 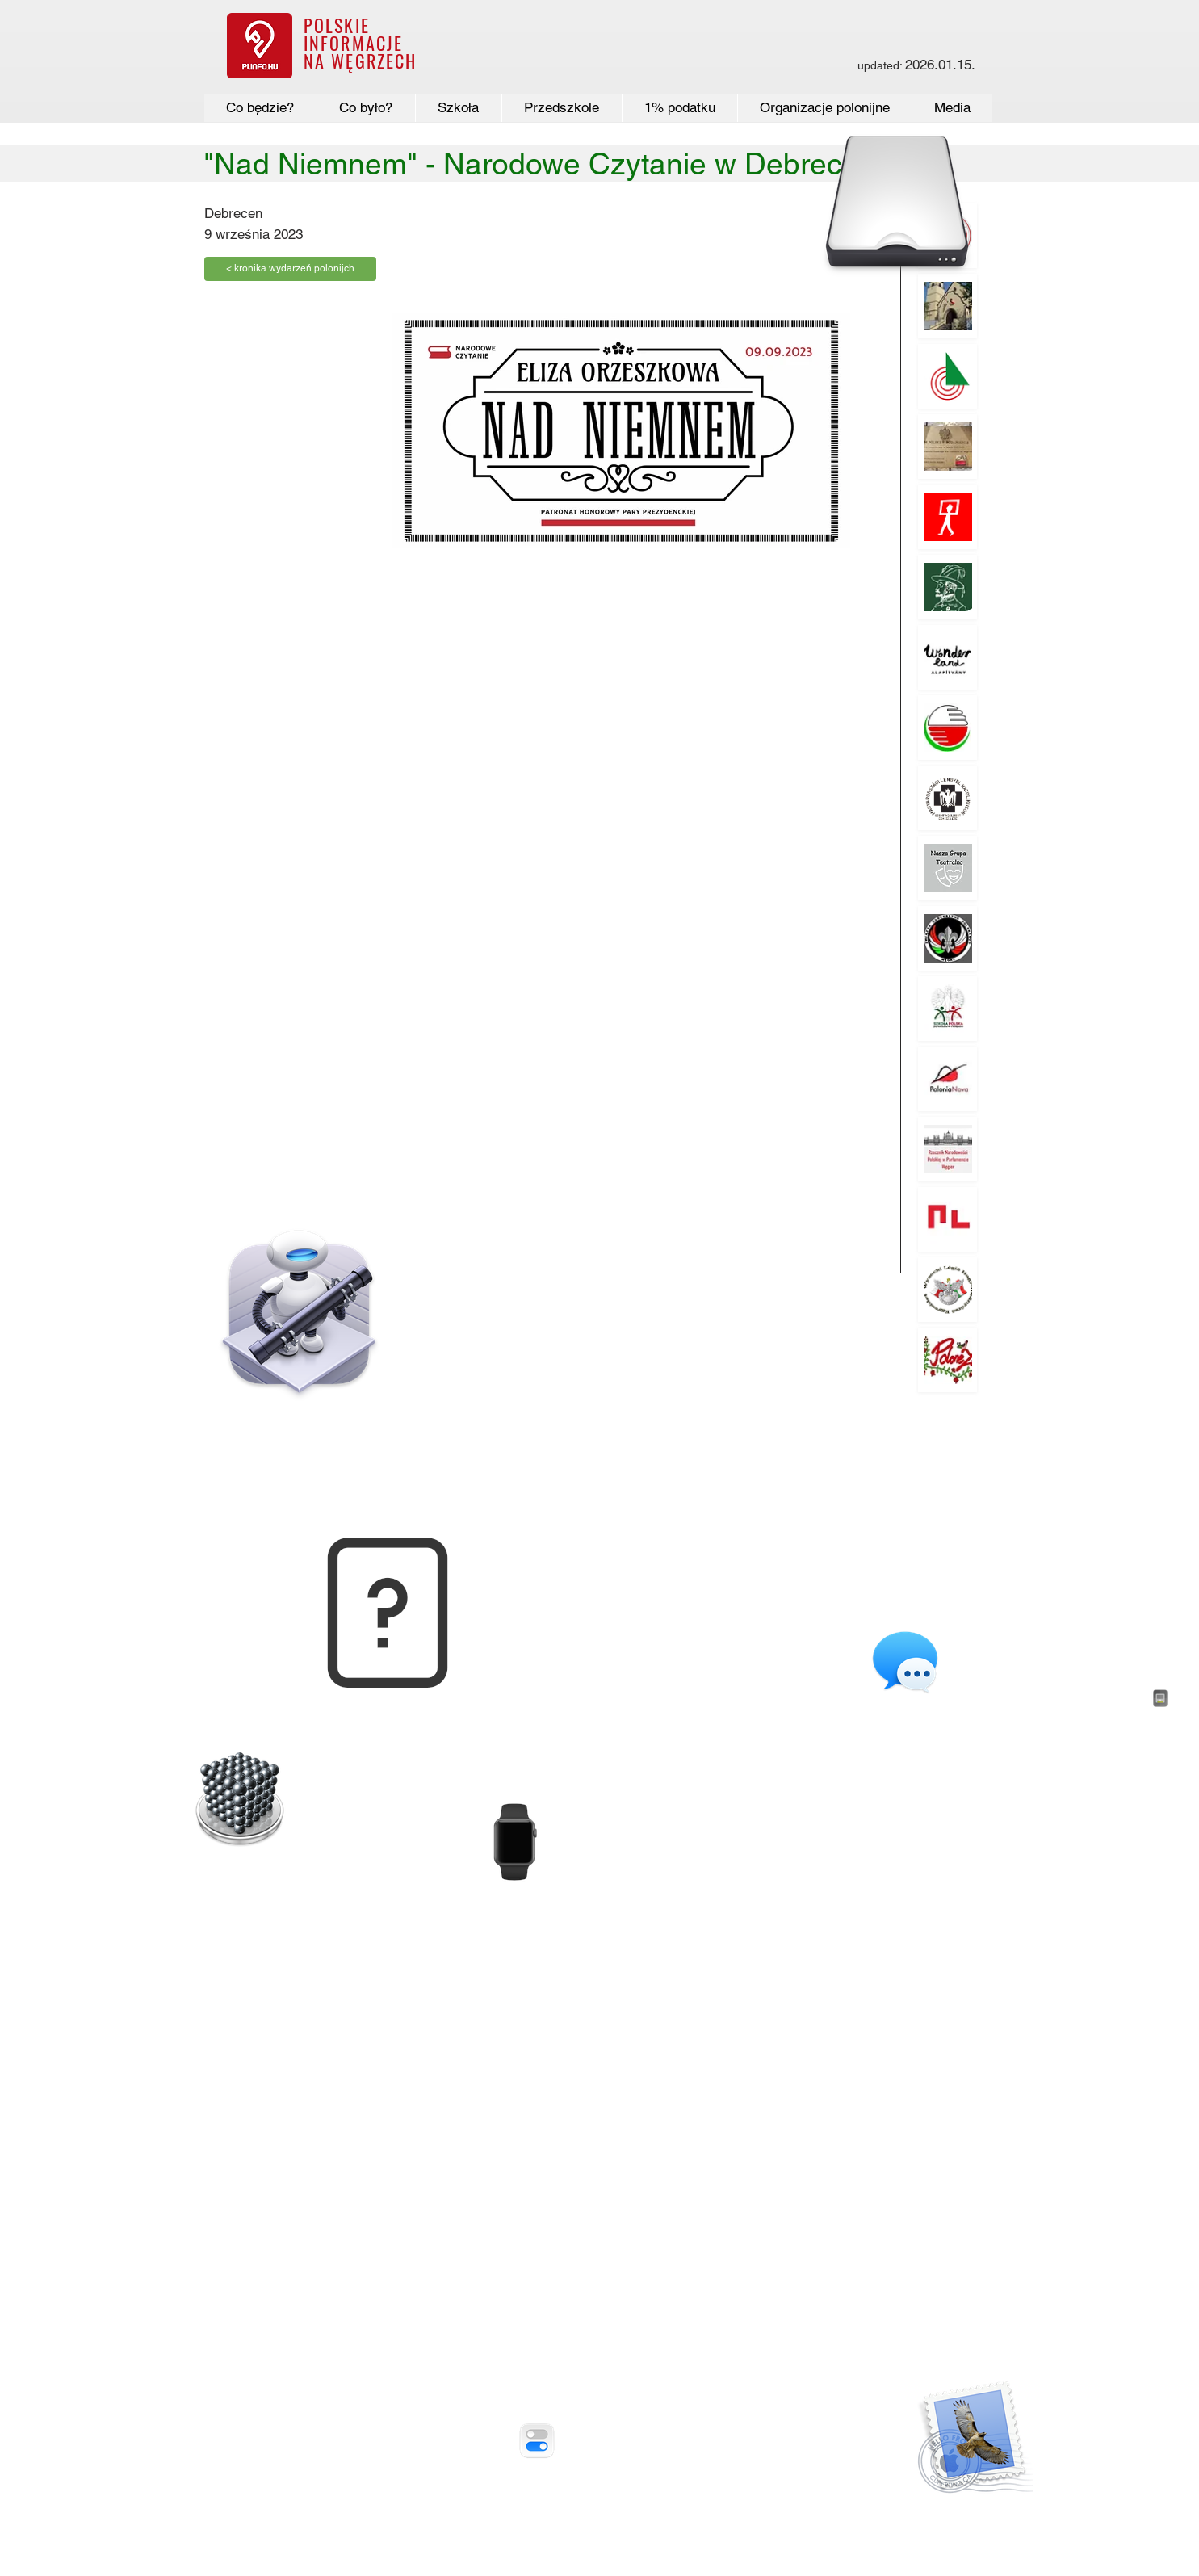 I want to click on open mail preferences or settings, so click(x=975, y=2436).